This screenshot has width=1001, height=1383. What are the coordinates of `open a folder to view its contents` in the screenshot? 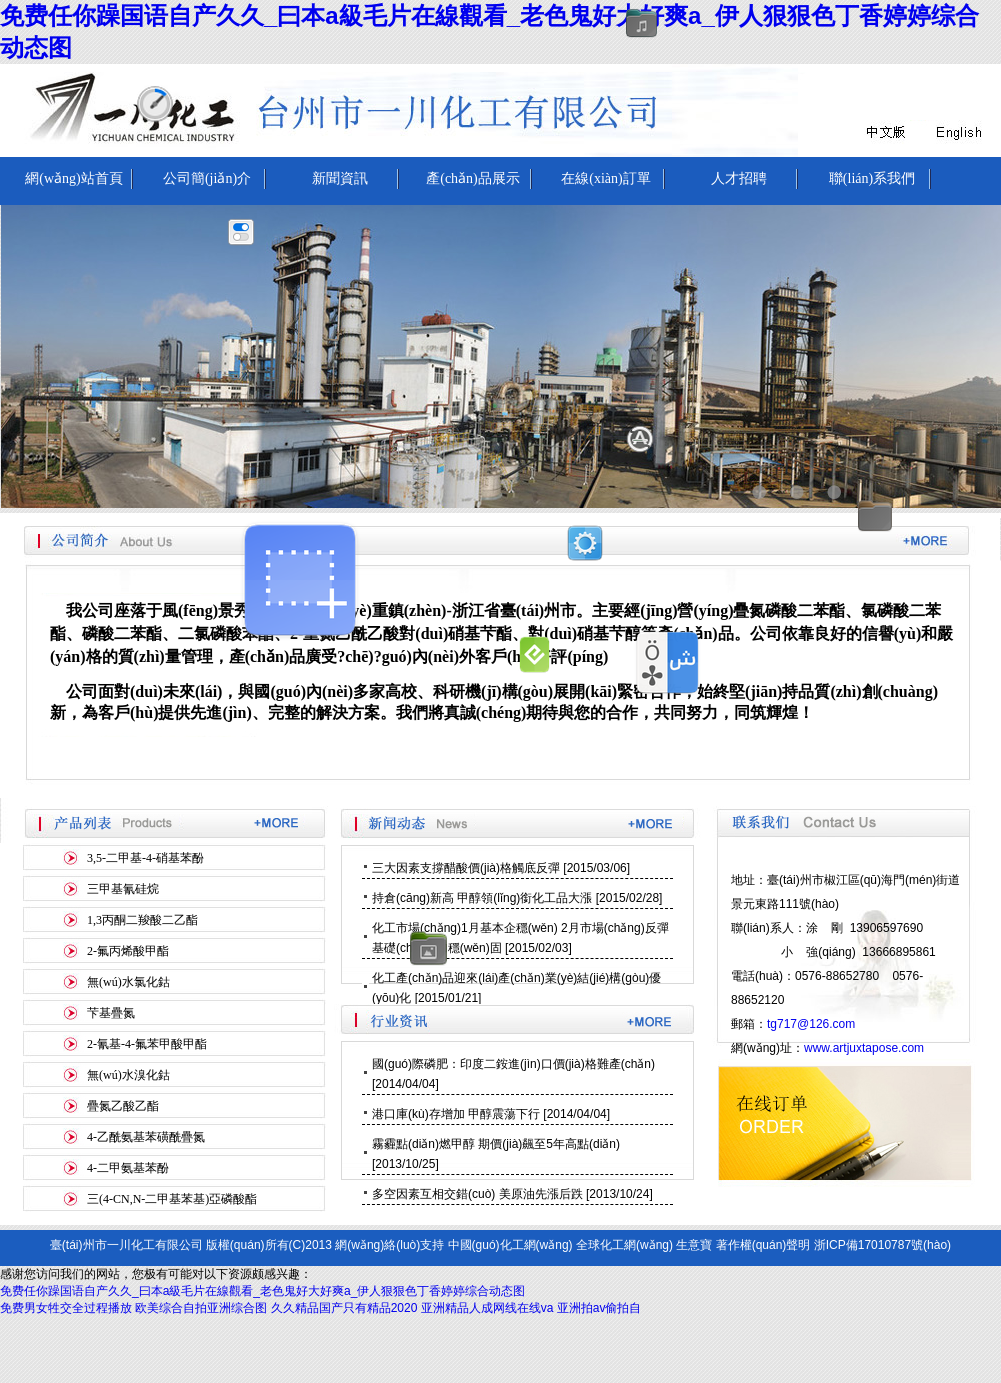 It's located at (875, 515).